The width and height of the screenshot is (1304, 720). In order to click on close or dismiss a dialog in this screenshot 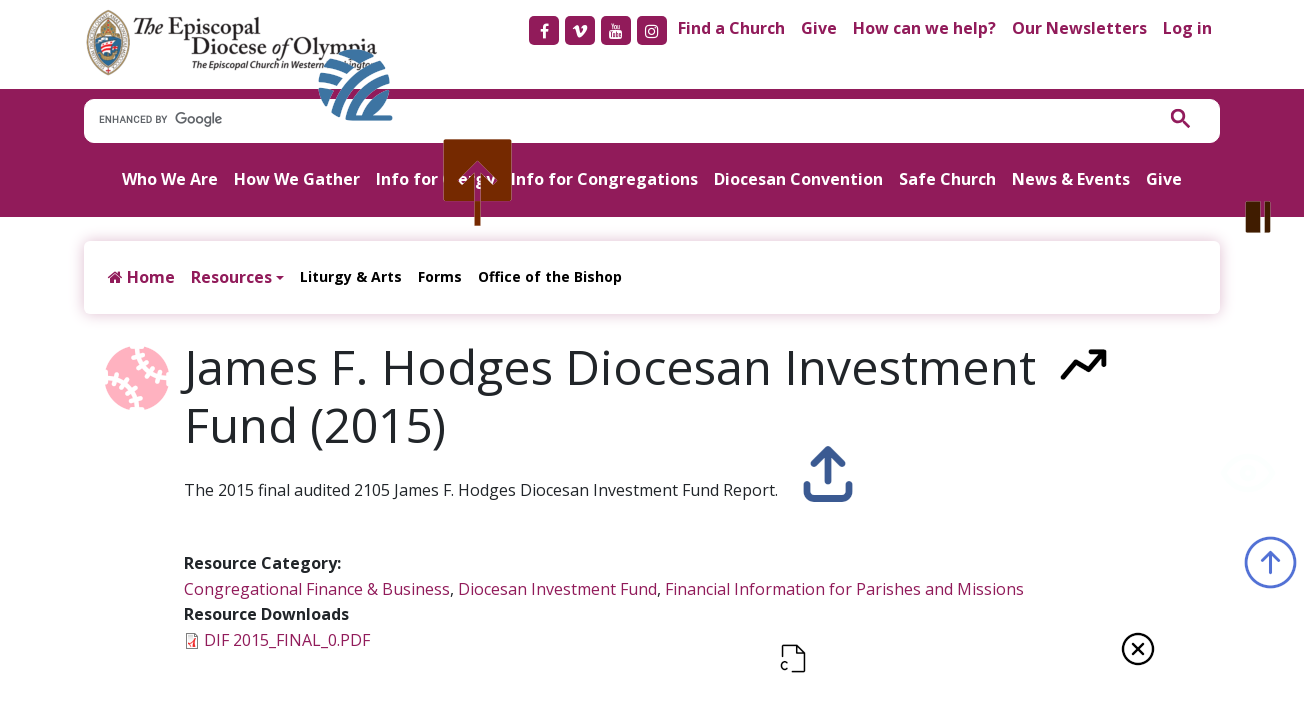, I will do `click(1138, 649)`.